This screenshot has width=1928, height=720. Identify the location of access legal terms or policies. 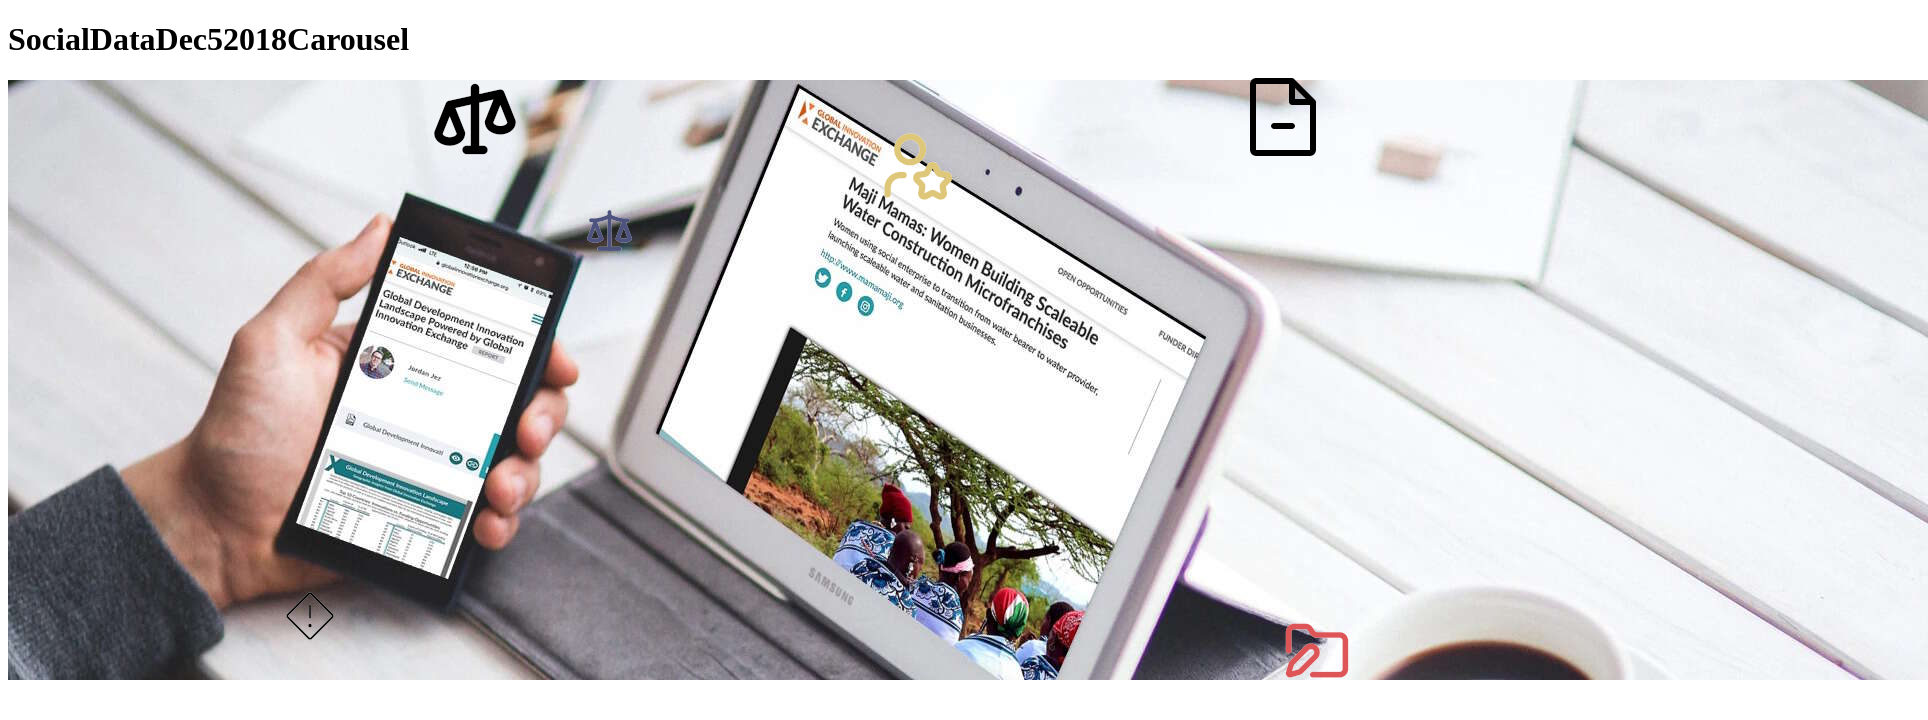
(475, 119).